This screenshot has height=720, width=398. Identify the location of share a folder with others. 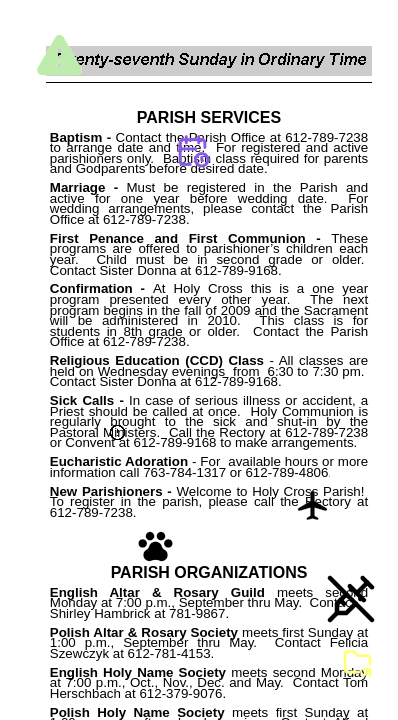
(357, 662).